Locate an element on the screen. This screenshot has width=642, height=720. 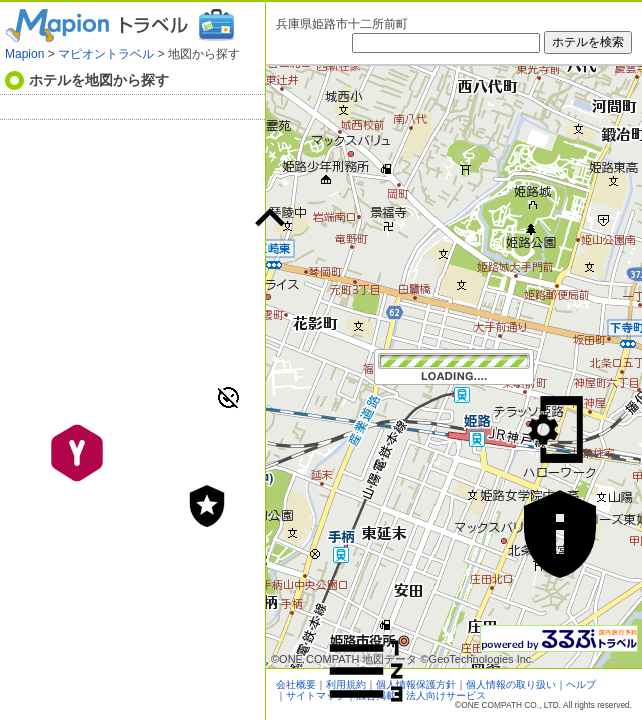
indicates content is unpublished or hidden from public view is located at coordinates (228, 397).